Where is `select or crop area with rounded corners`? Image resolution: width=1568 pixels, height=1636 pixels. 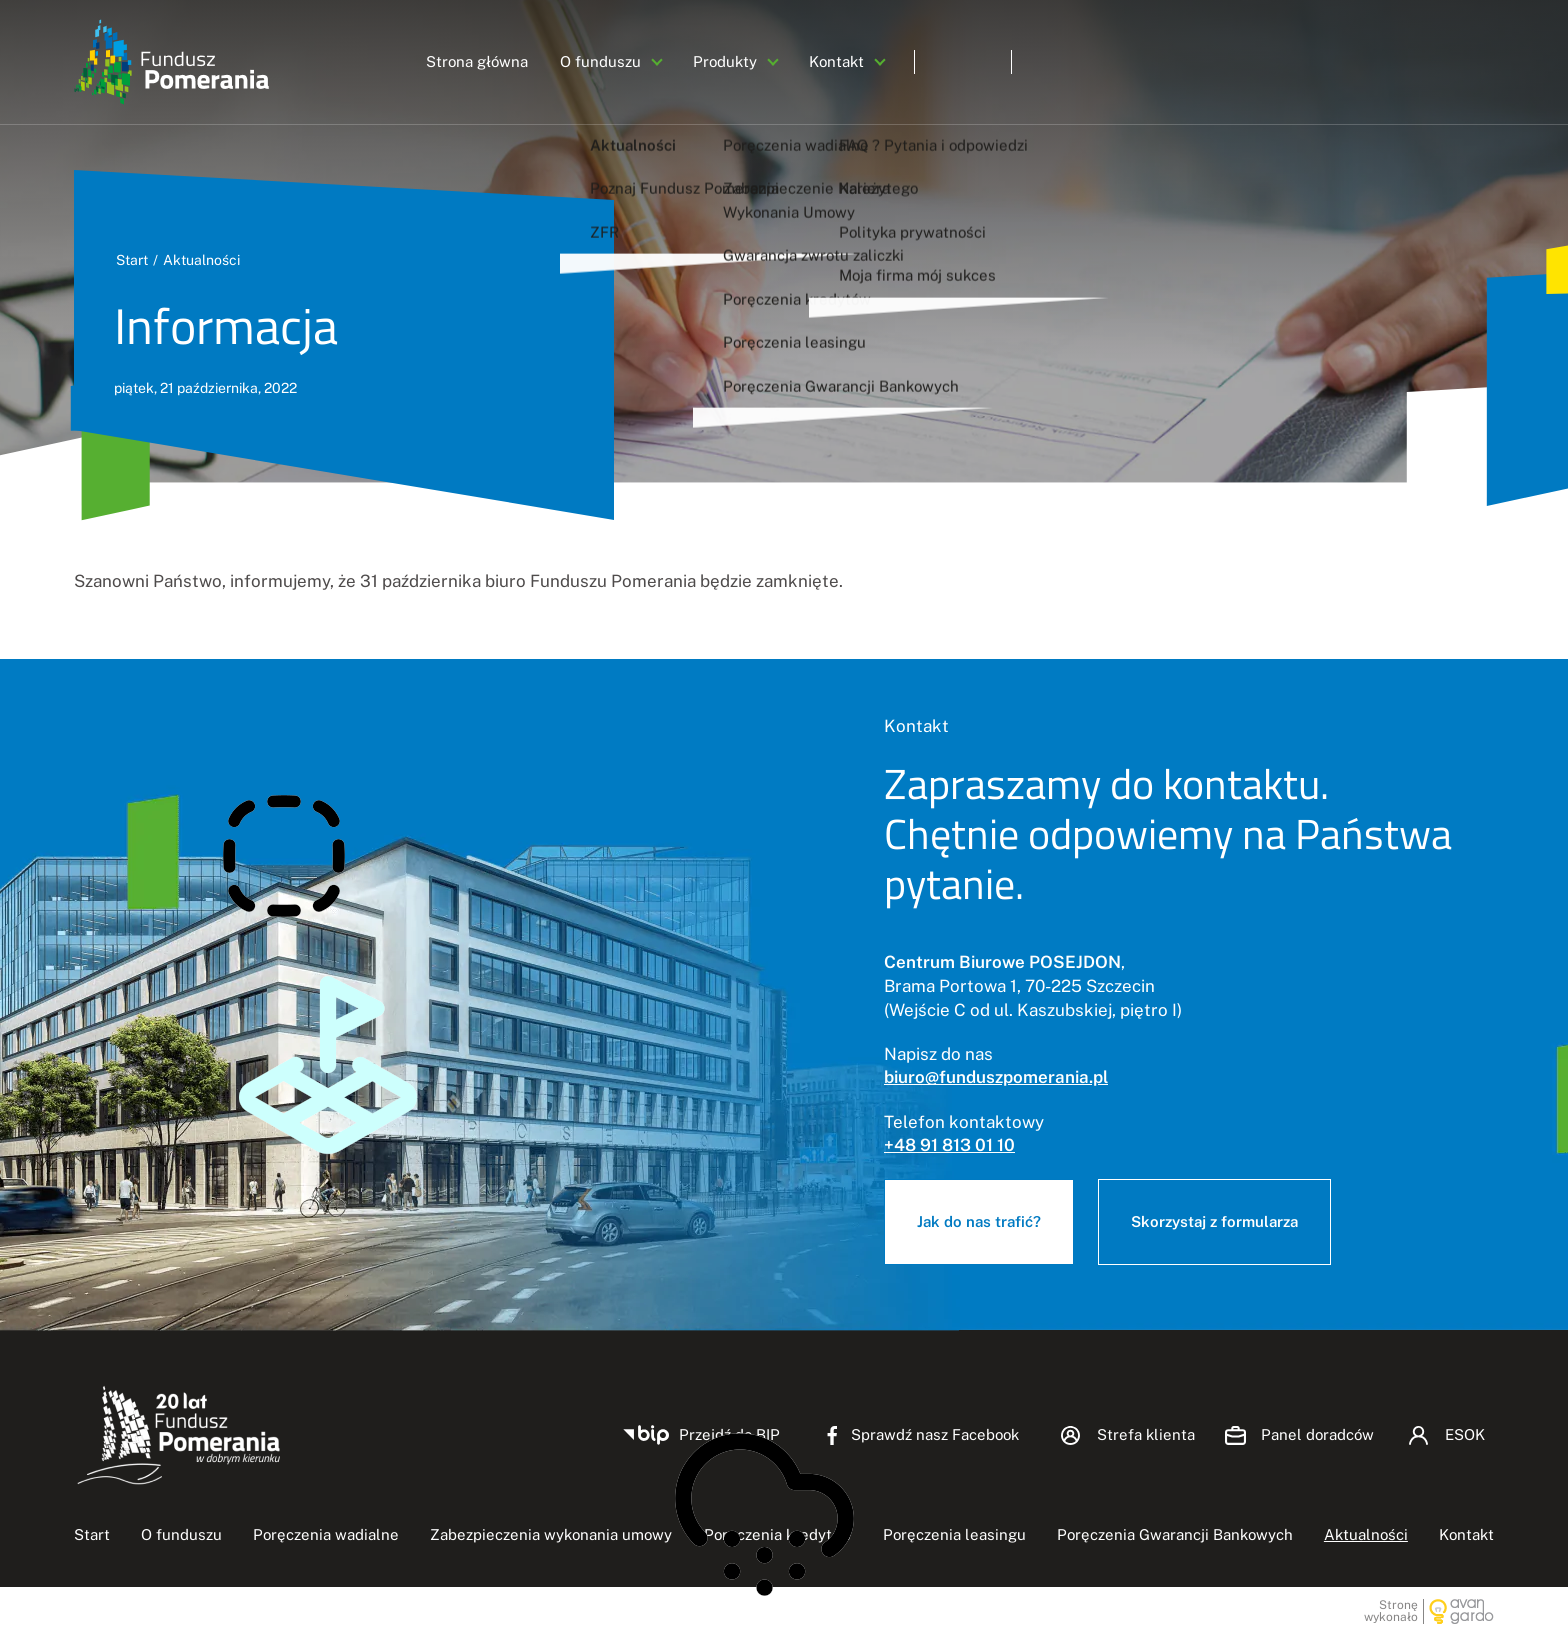 select or crop area with rounded corners is located at coordinates (284, 856).